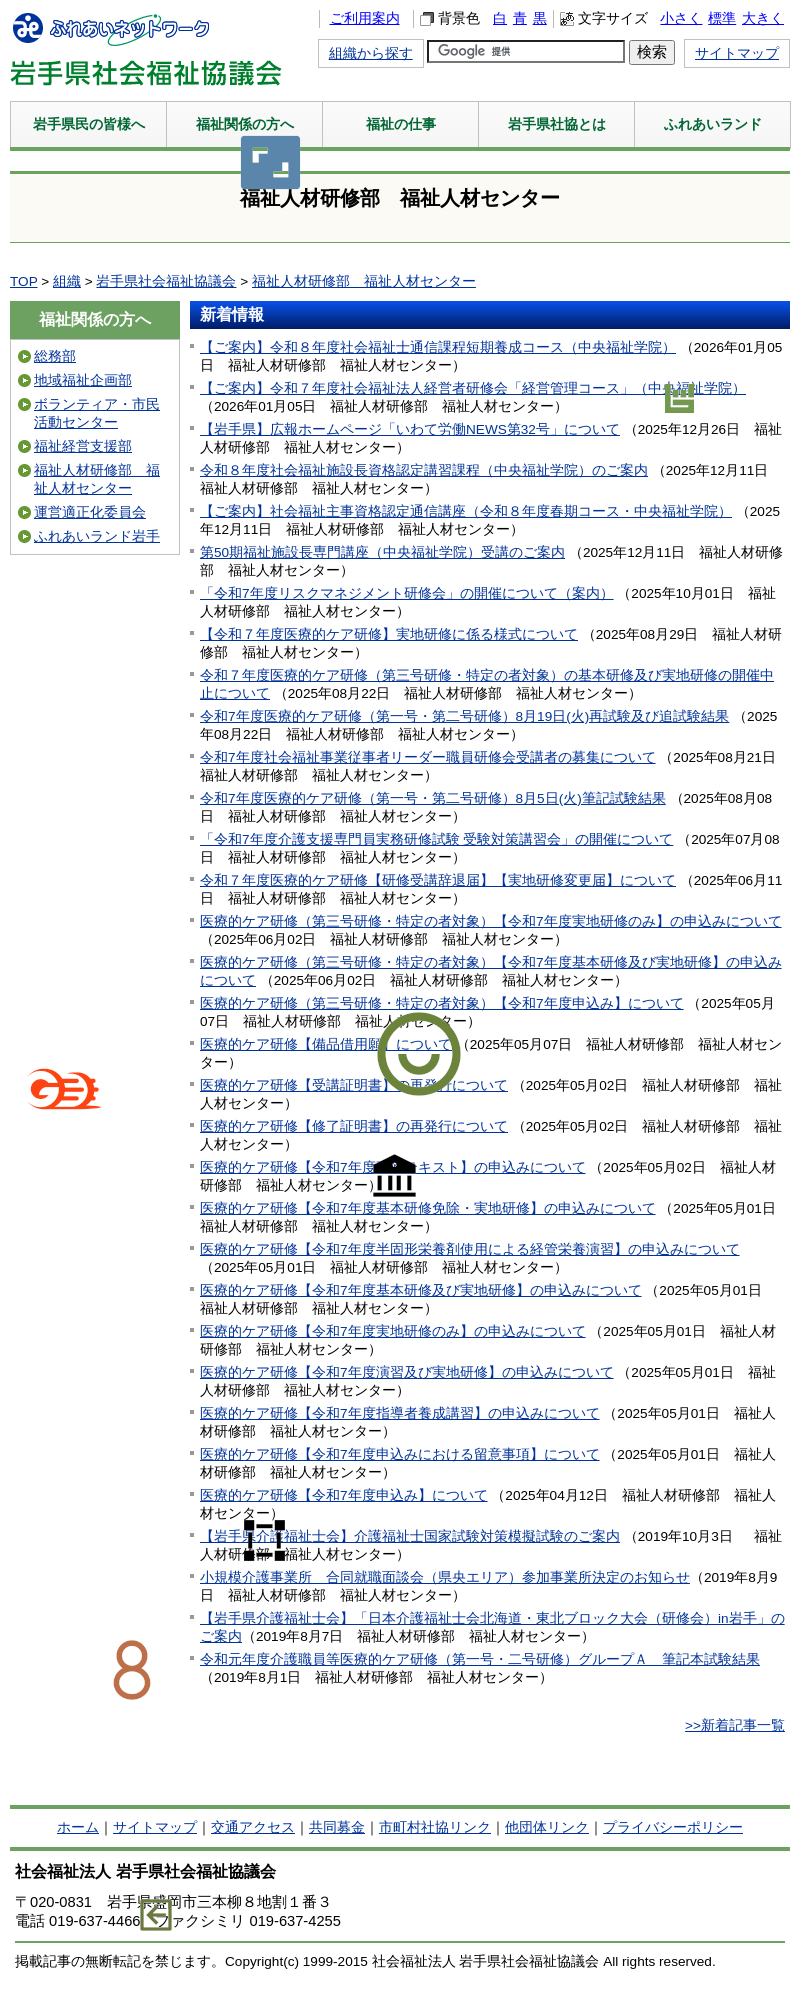 Image resolution: width=800 pixels, height=1991 pixels. I want to click on view your profile, so click(419, 1054).